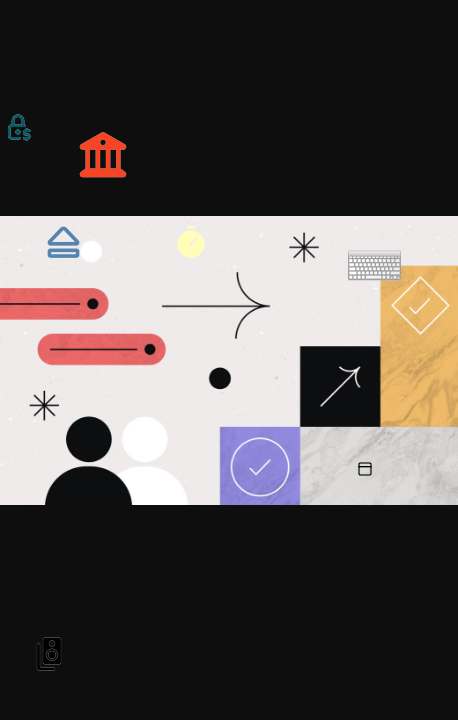 Image resolution: width=458 pixels, height=720 pixels. Describe the element at coordinates (103, 154) in the screenshot. I see `access banking or financial services` at that location.